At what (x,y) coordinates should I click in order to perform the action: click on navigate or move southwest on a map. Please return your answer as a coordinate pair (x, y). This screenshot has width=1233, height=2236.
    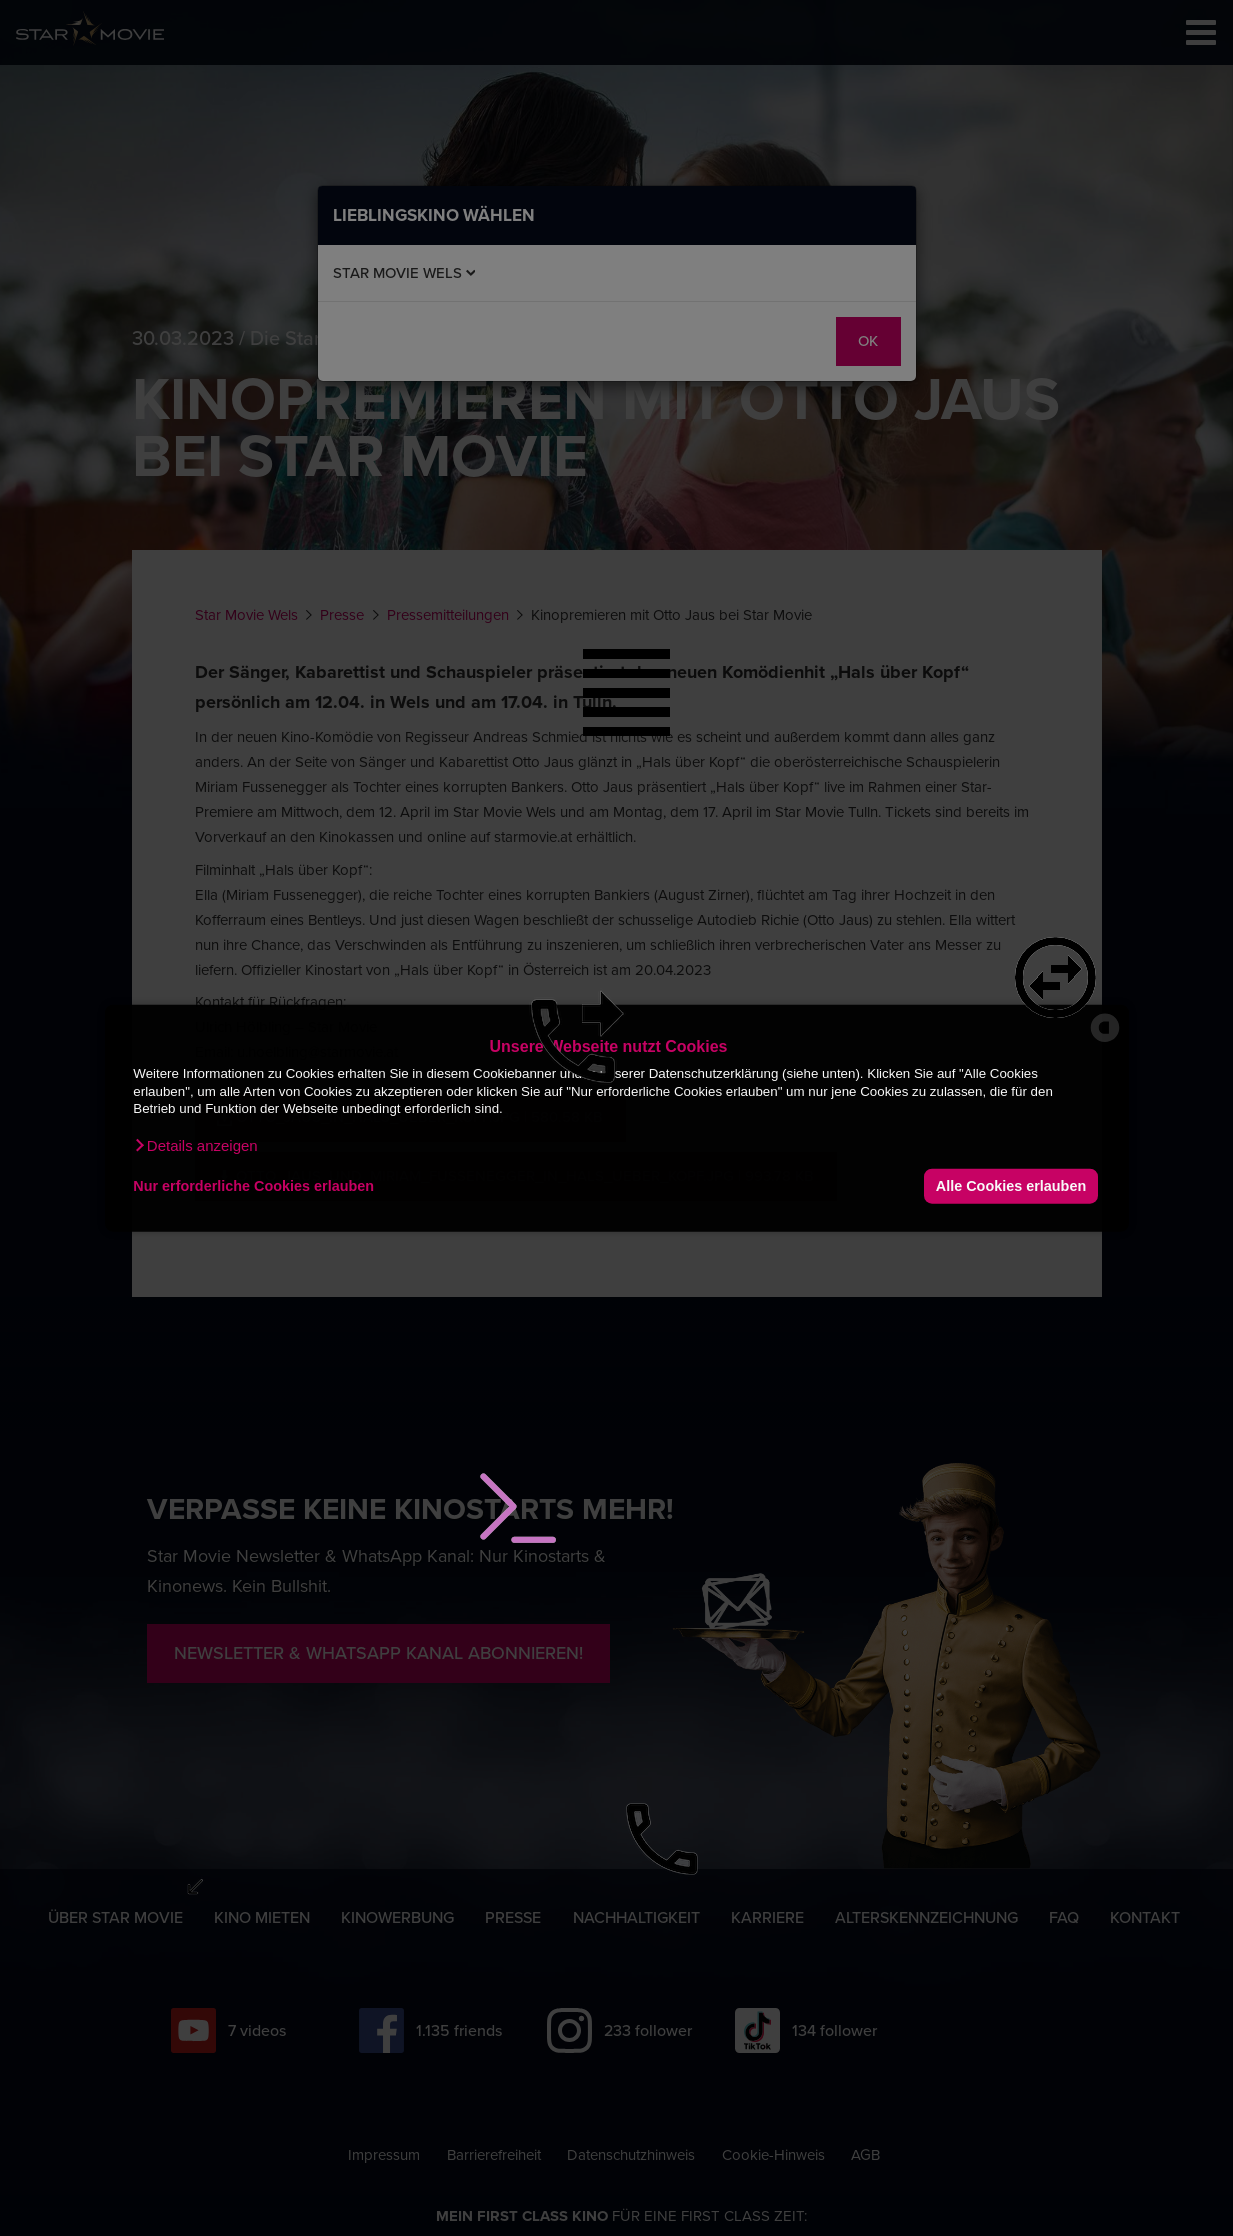
    Looking at the image, I should click on (195, 1887).